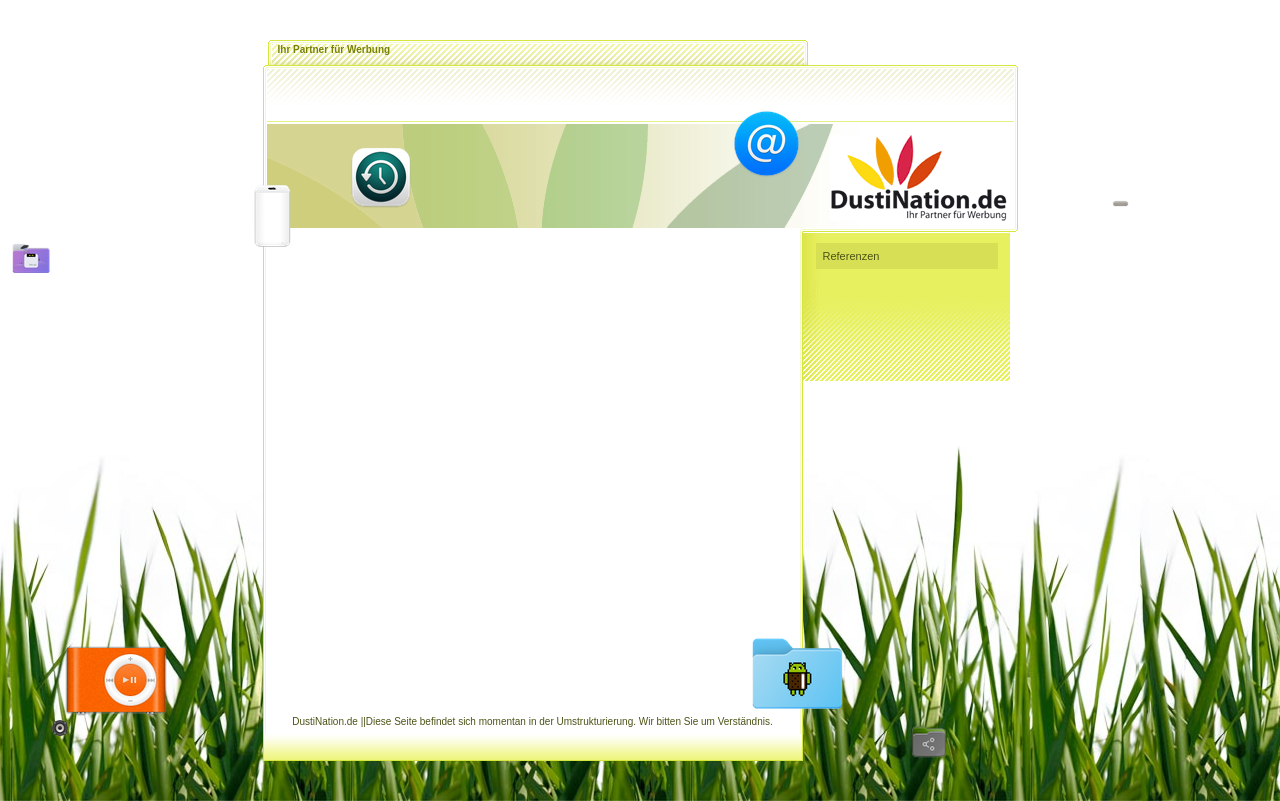 This screenshot has height=801, width=1280. Describe the element at coordinates (929, 741) in the screenshot. I see `access your public shared folder` at that location.